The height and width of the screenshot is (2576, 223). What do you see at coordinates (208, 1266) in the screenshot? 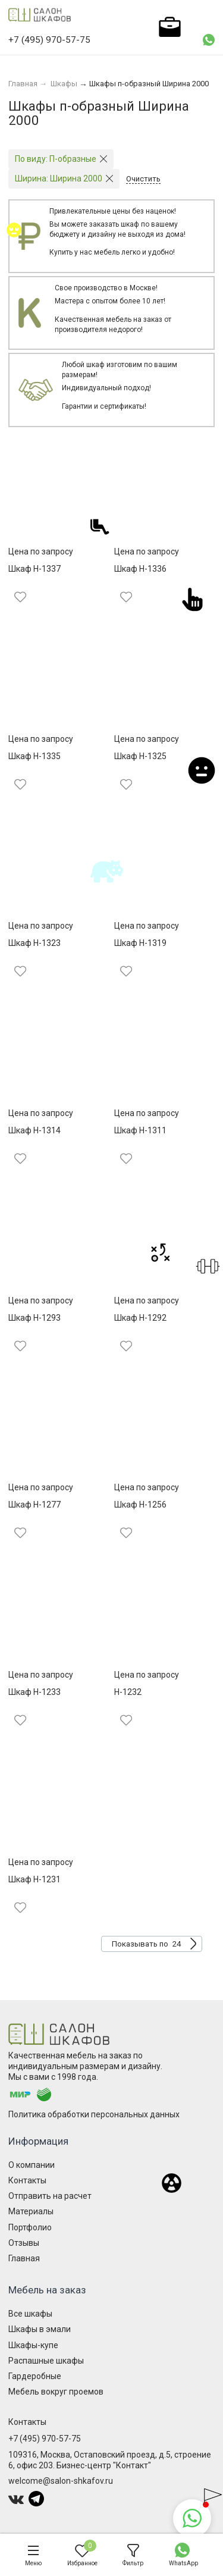
I see `access workout or fitness features` at bounding box center [208, 1266].